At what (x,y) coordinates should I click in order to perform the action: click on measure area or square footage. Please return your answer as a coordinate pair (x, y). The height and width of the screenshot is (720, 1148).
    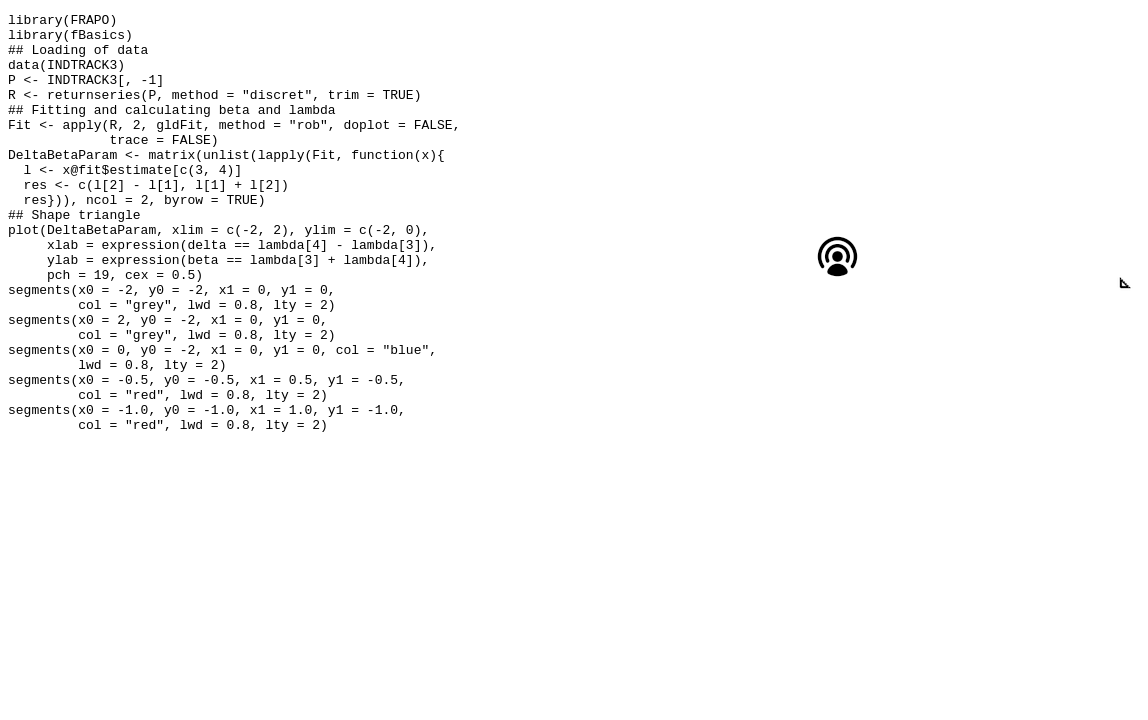
    Looking at the image, I should click on (1125, 282).